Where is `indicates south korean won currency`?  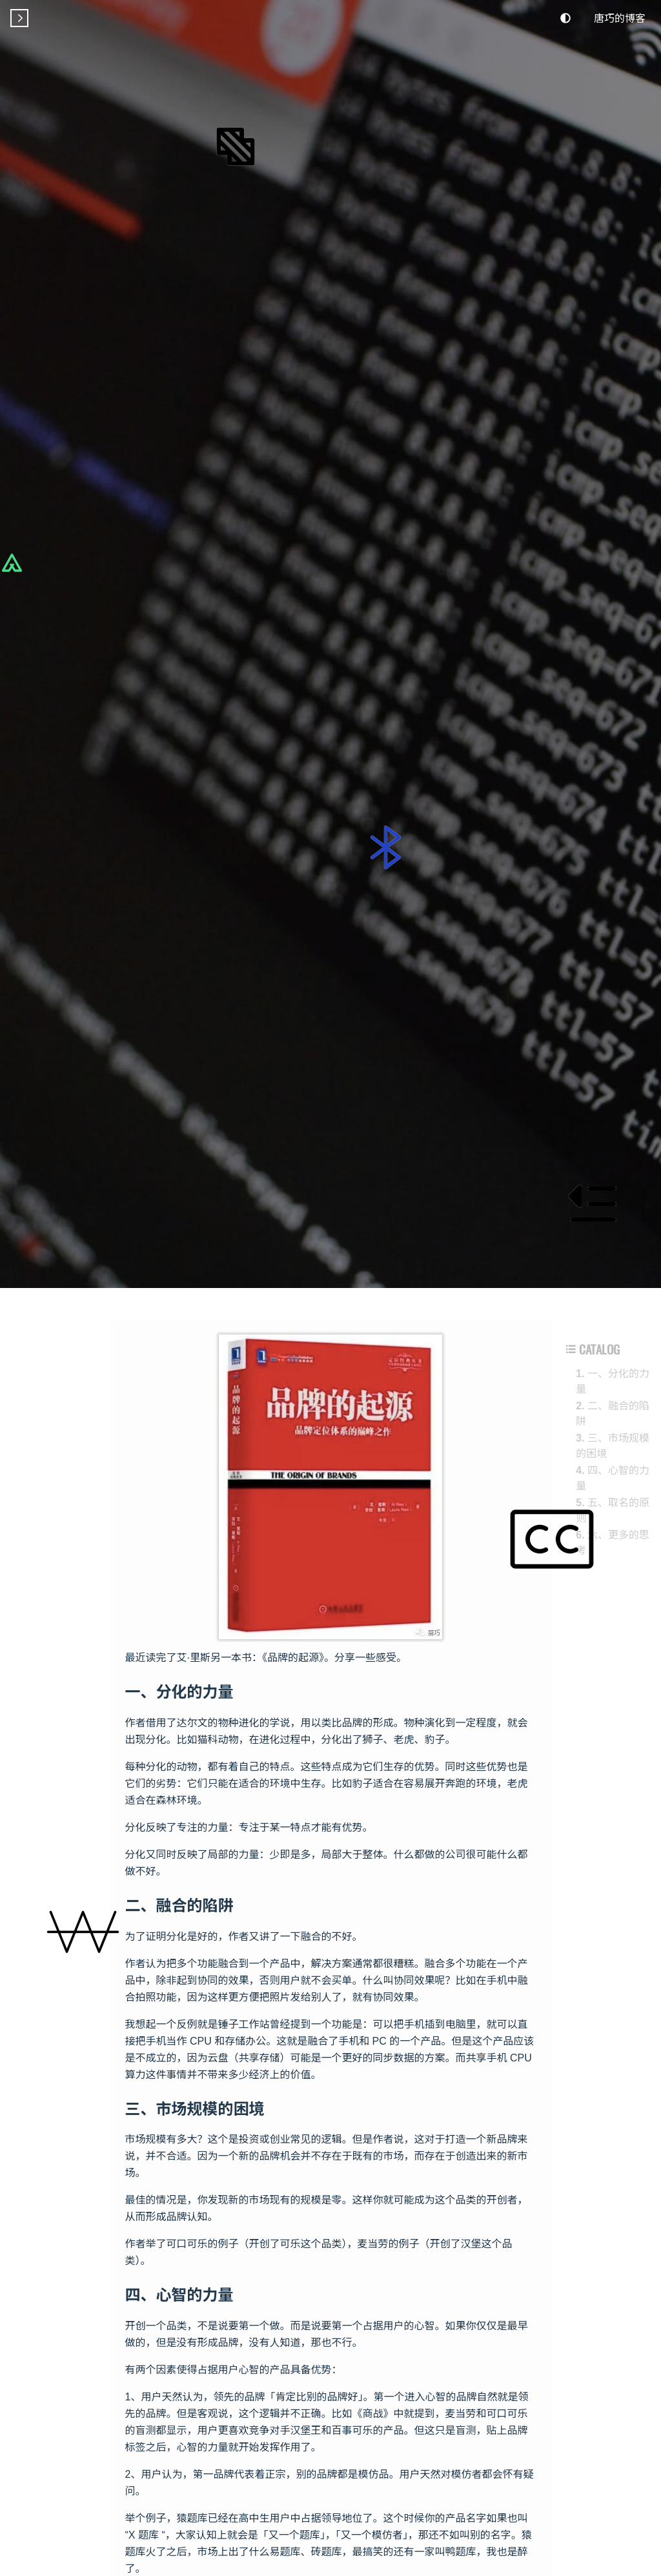
indicates south korean won currency is located at coordinates (83, 1929).